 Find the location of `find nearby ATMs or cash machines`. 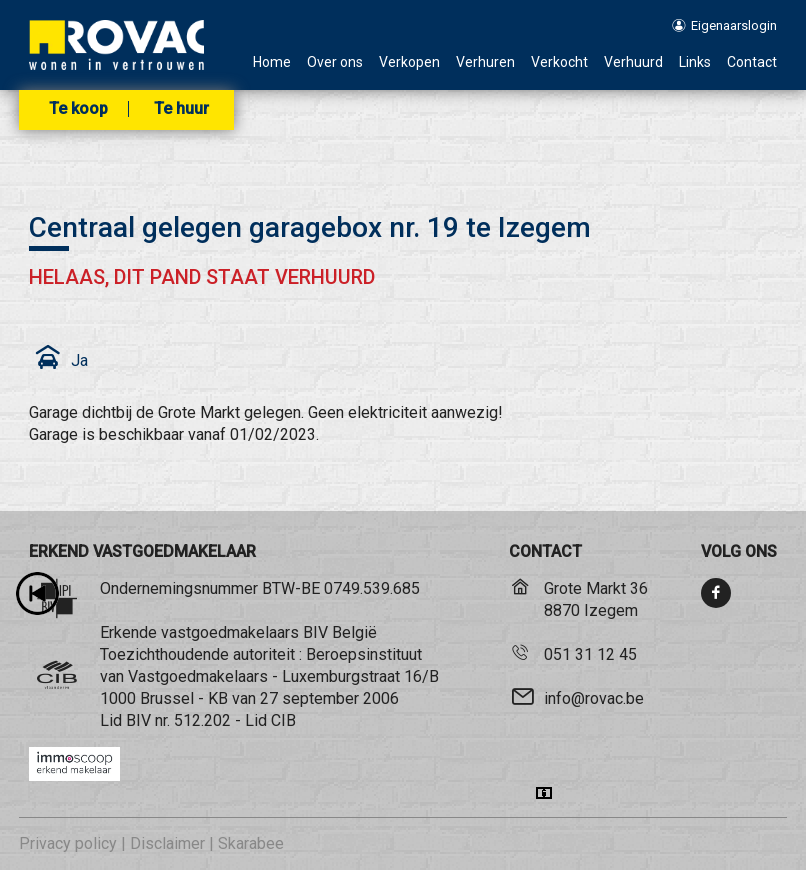

find nearby ATMs or cash machines is located at coordinates (544, 793).